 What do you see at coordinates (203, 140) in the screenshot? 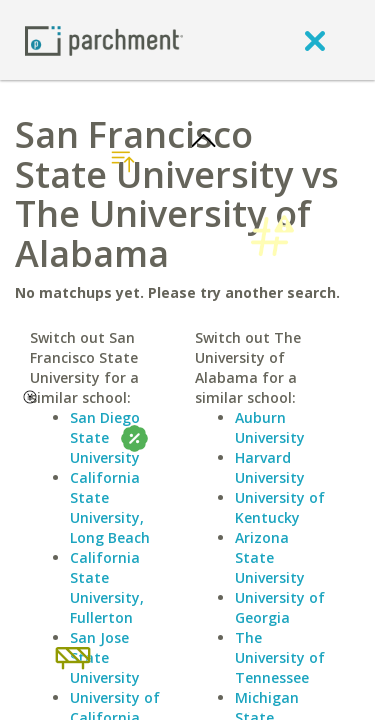
I see `collapse or minimize a section` at bounding box center [203, 140].